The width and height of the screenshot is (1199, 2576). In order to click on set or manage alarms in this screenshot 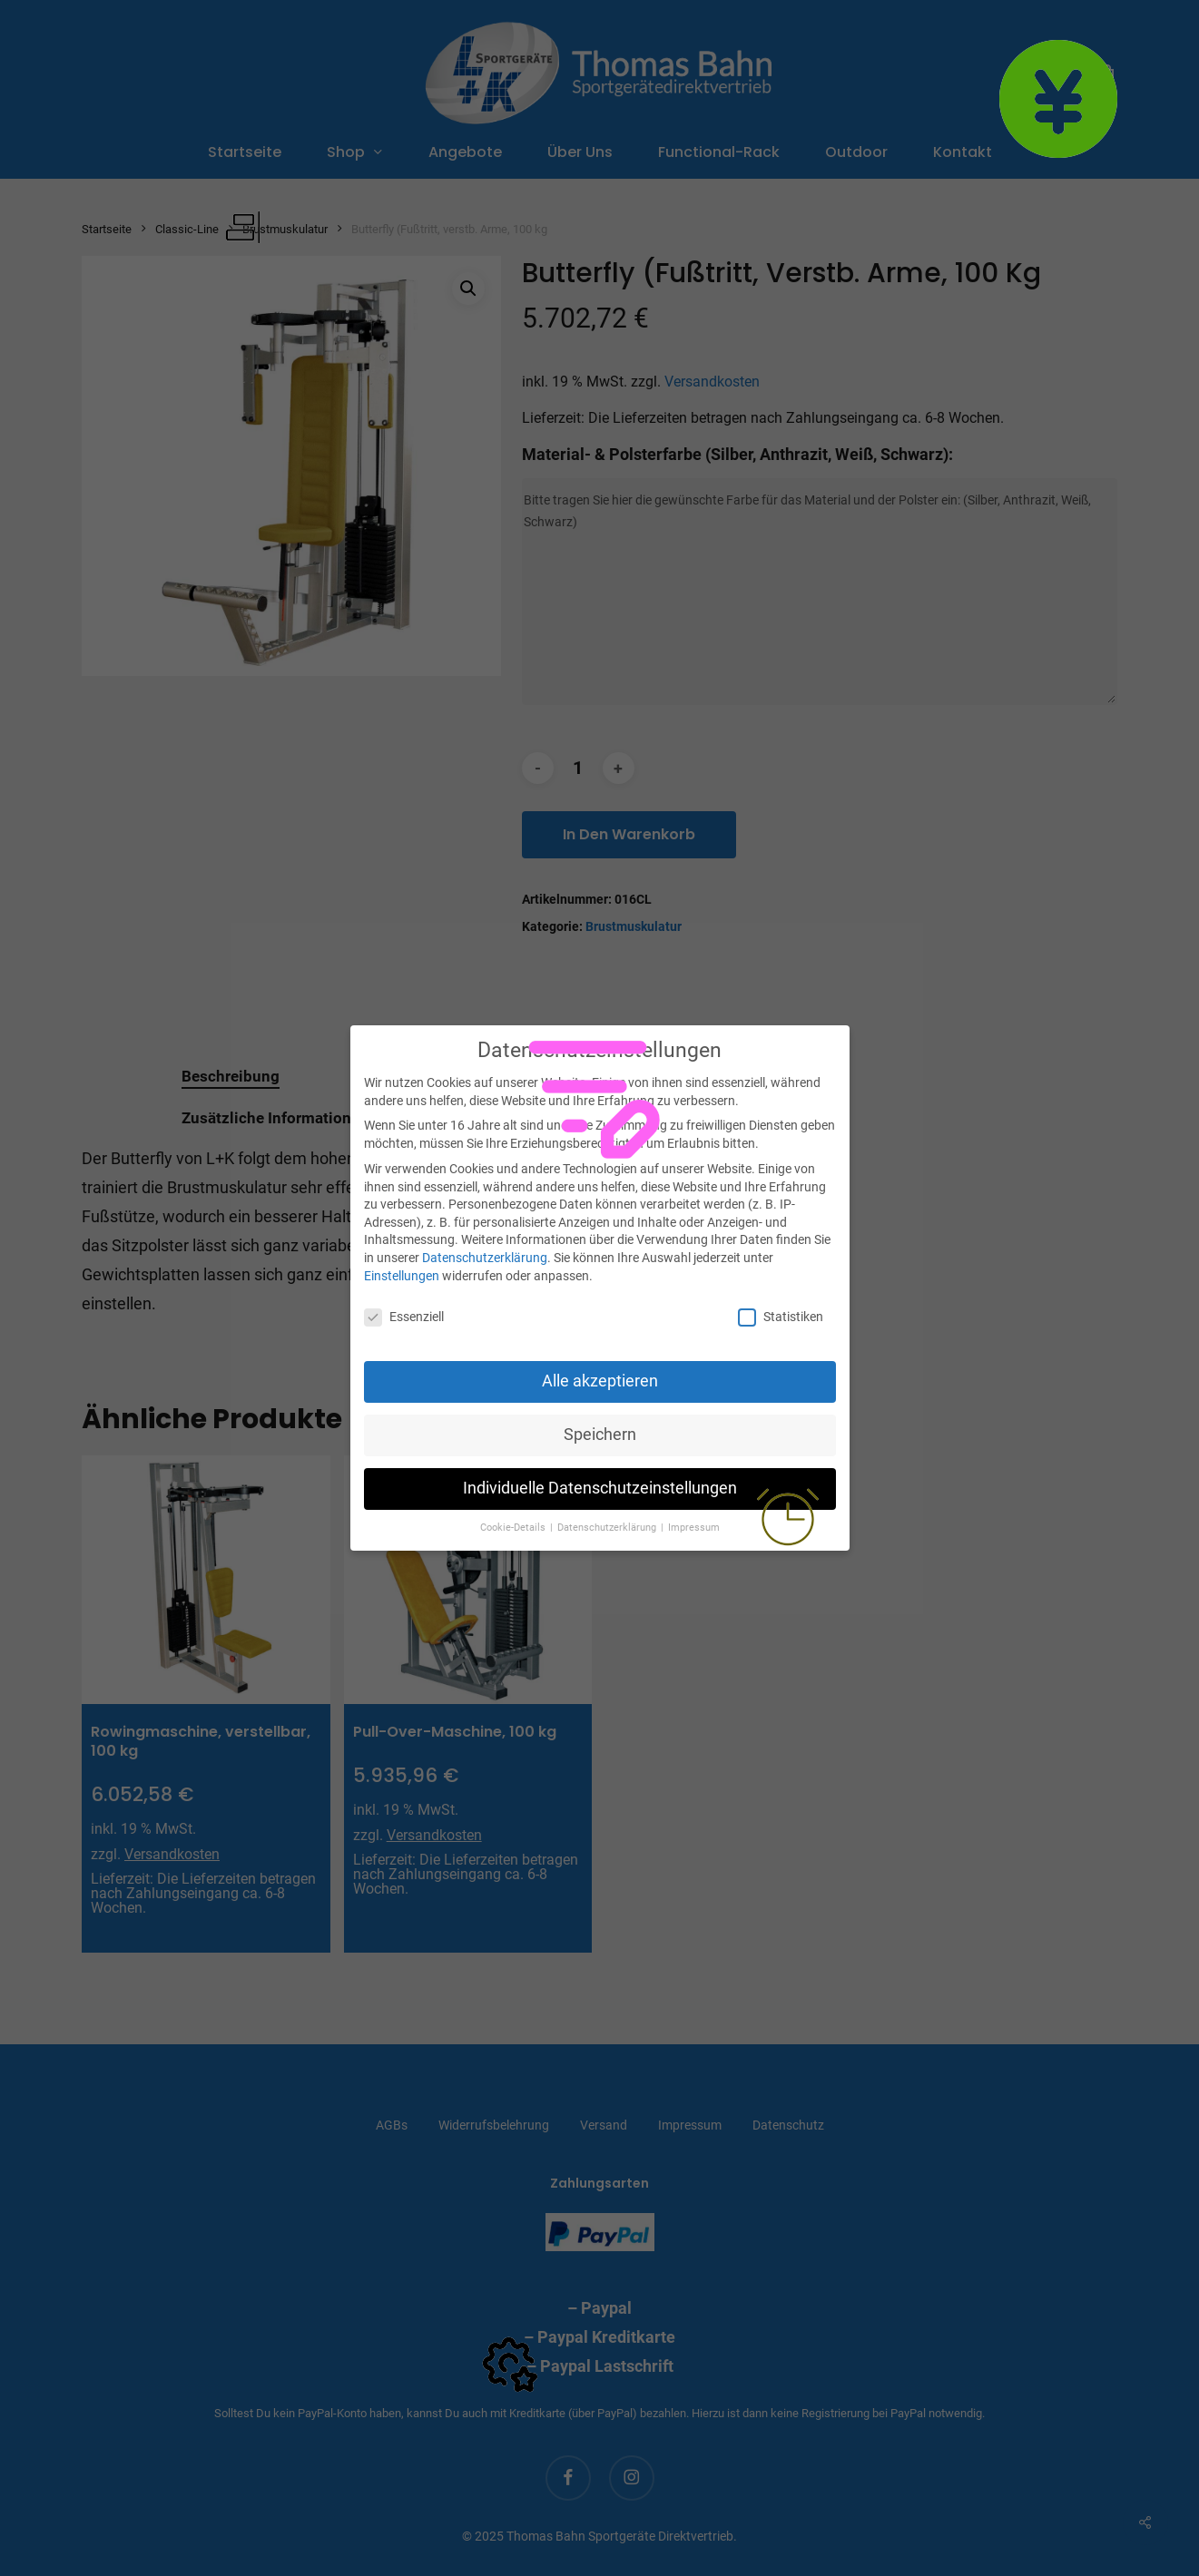, I will do `click(788, 1517)`.